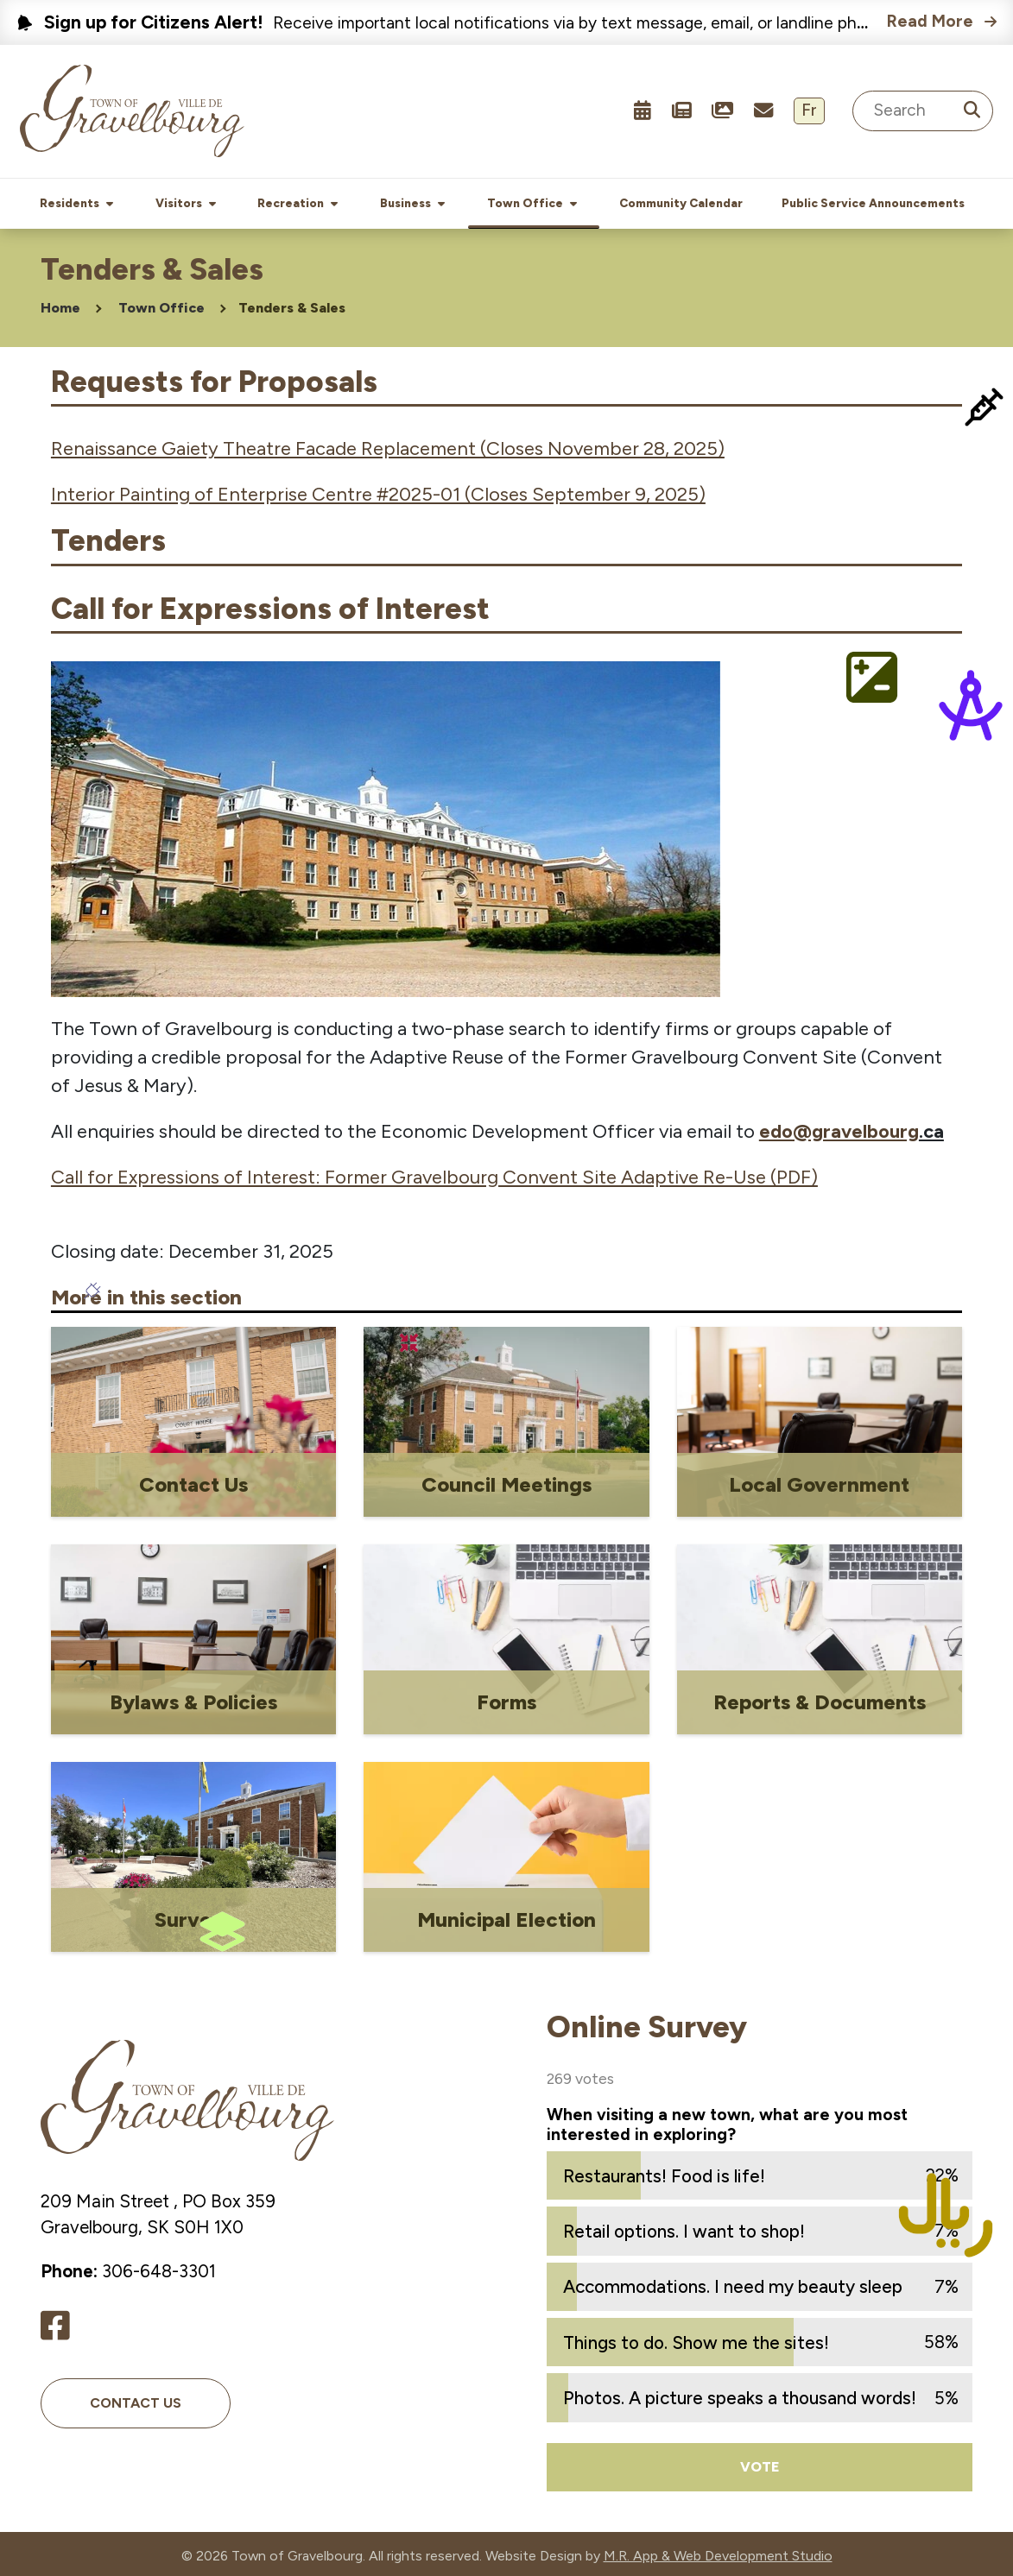 The height and width of the screenshot is (2576, 1013). What do you see at coordinates (222, 1931) in the screenshot?
I see `bring layer to front` at bounding box center [222, 1931].